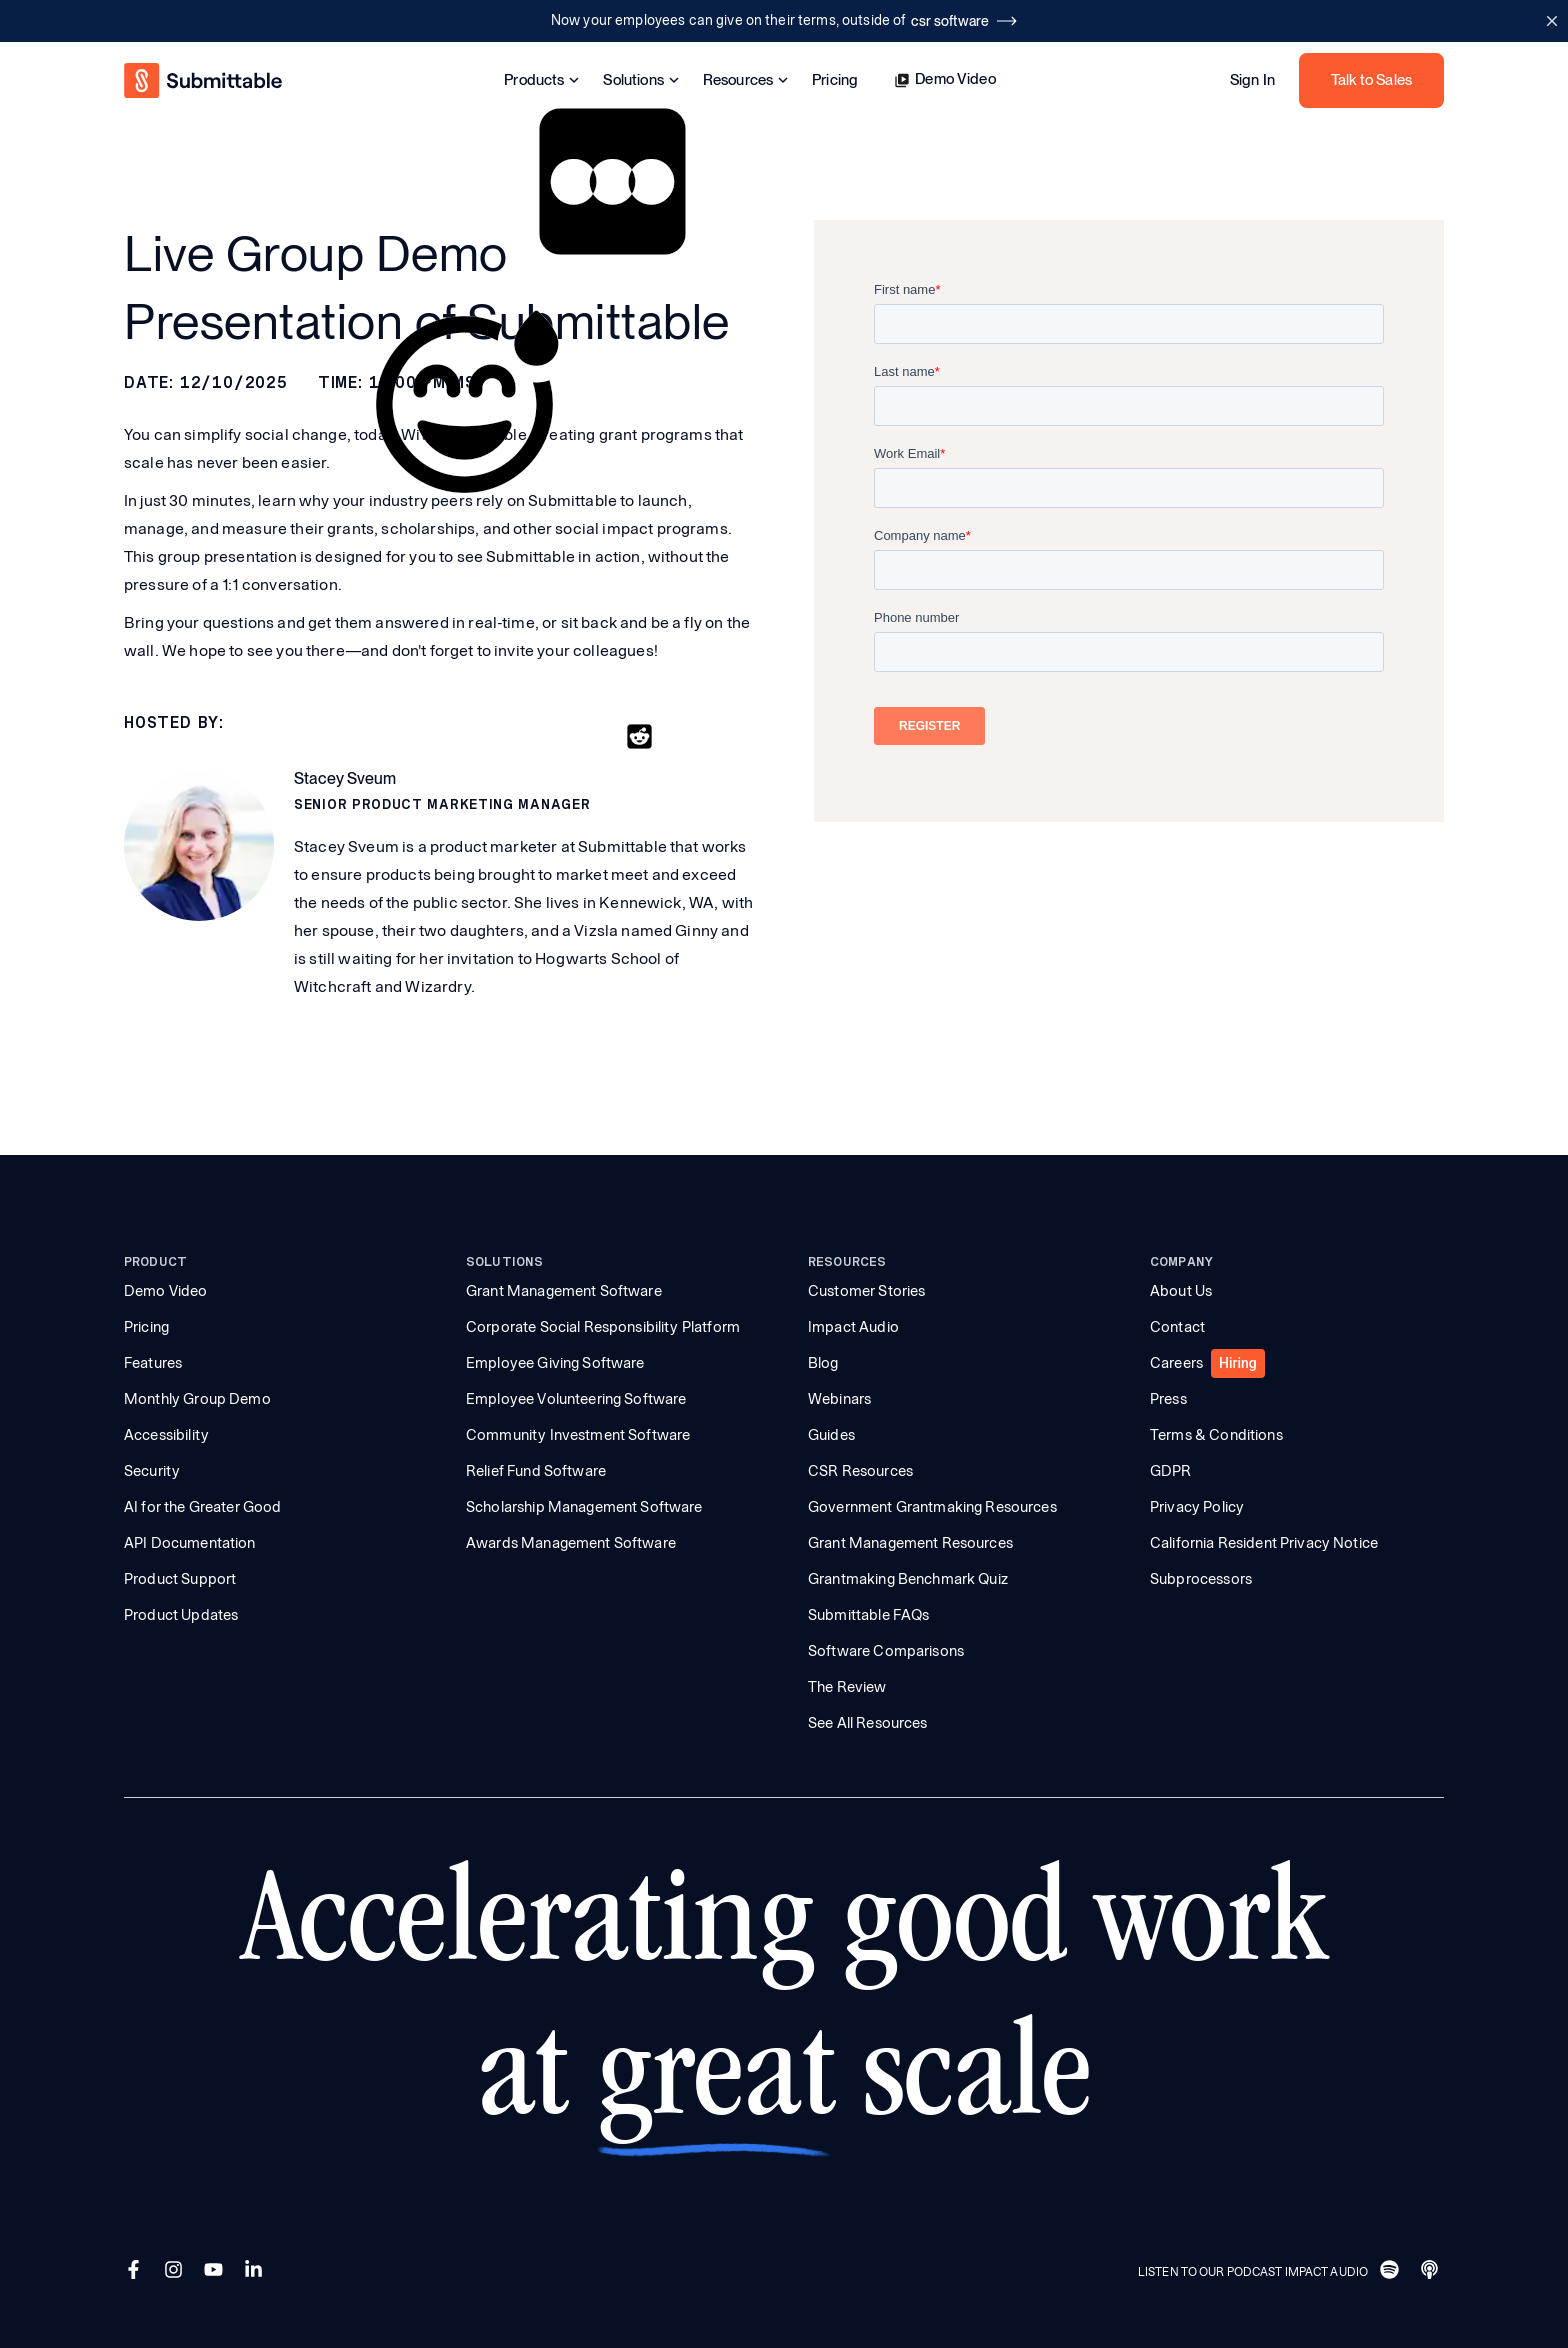 This screenshot has width=1568, height=2348. I want to click on react with a nervous or relieved expression, so click(464, 404).